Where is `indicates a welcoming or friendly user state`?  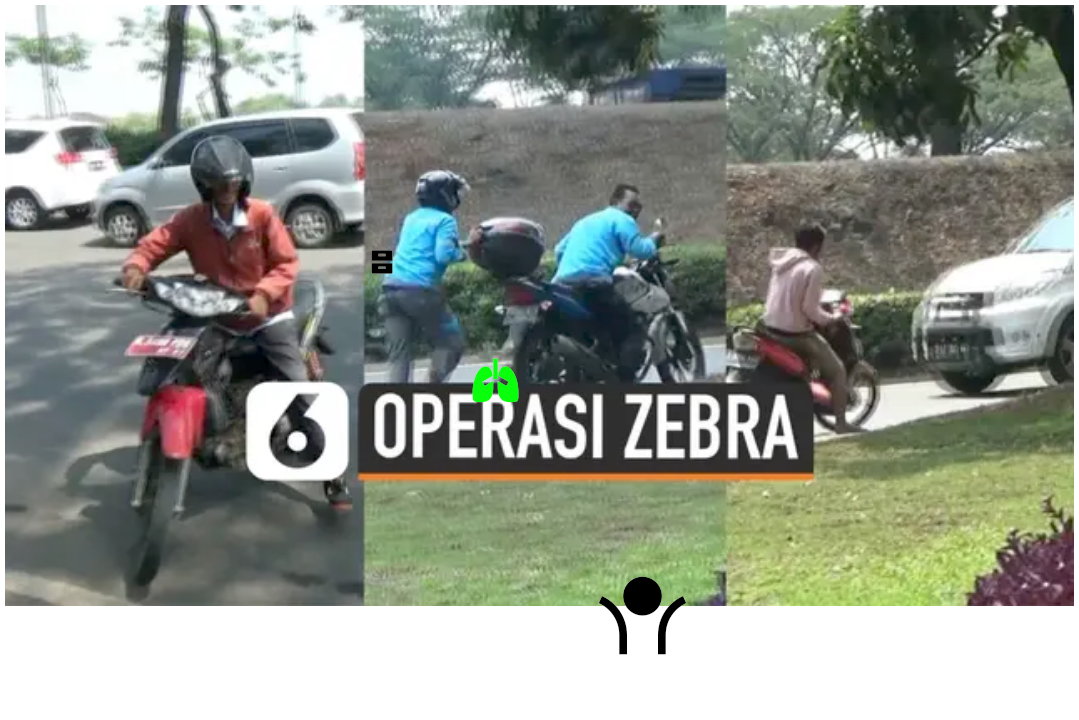 indicates a welcoming or friendly user state is located at coordinates (642, 615).